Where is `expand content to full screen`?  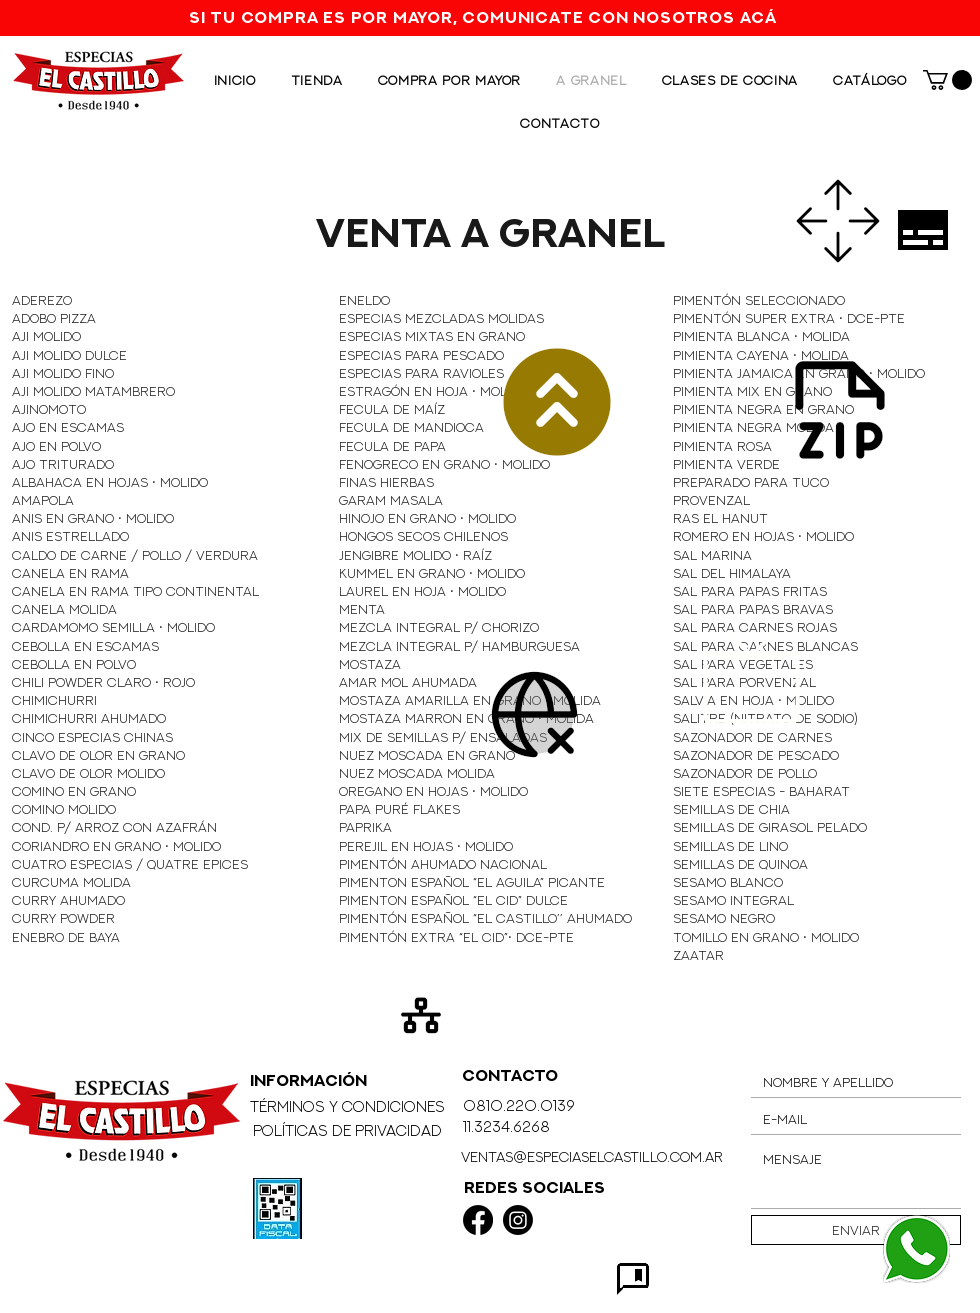 expand content to full screen is located at coordinates (838, 221).